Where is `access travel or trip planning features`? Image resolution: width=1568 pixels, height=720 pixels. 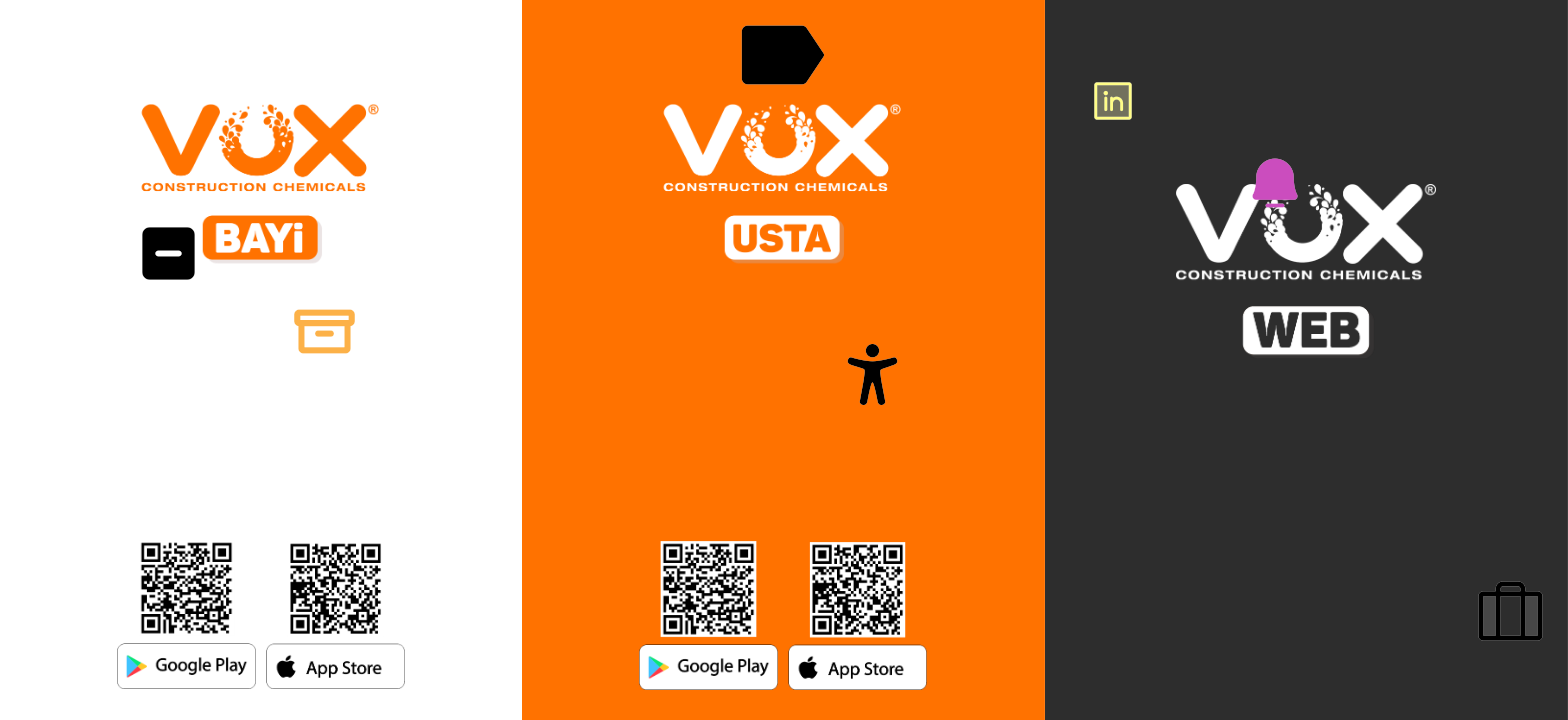
access travel or trip planning features is located at coordinates (1510, 613).